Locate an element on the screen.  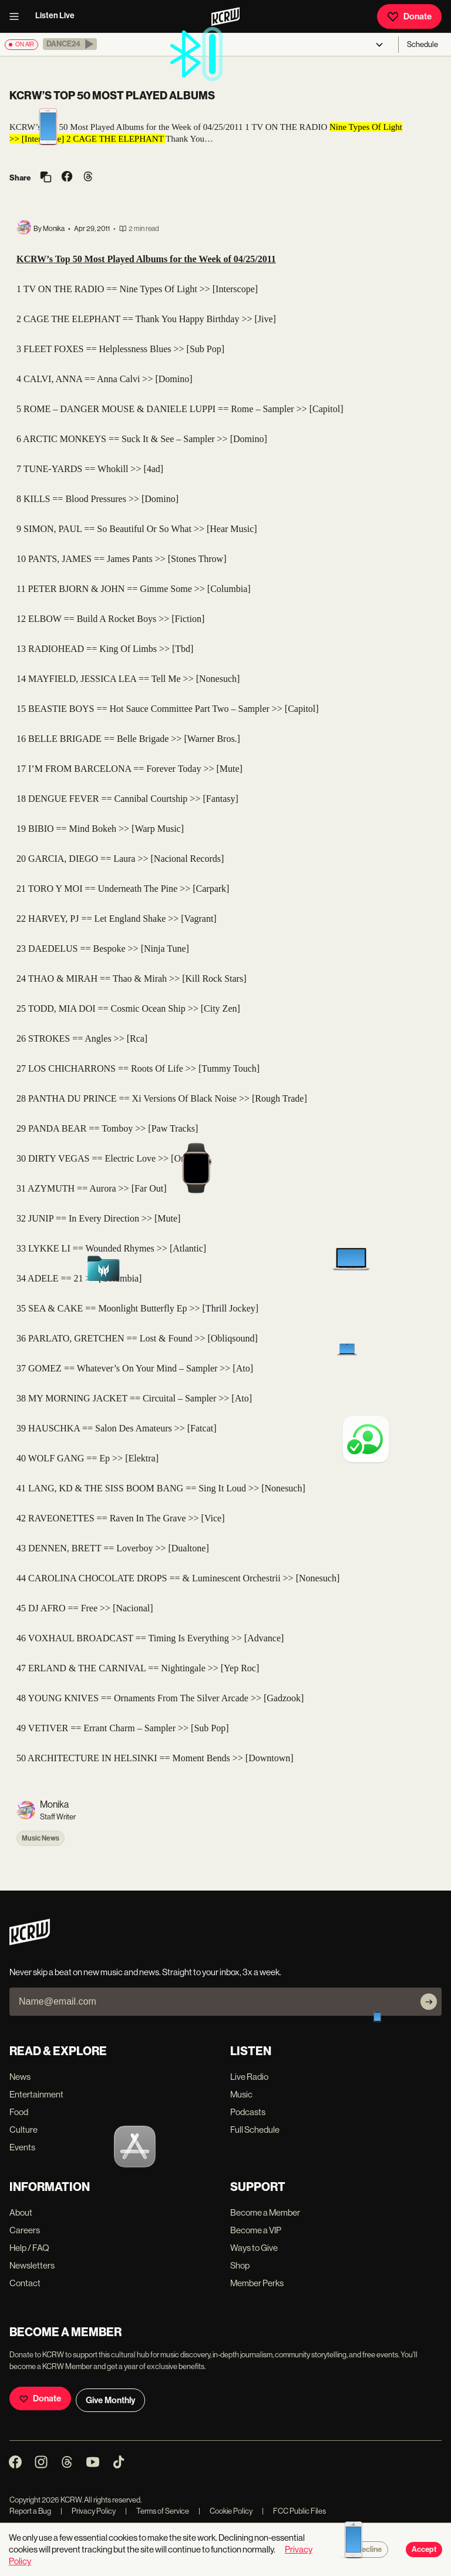
manage your paired Apple Watch is located at coordinates (196, 1168).